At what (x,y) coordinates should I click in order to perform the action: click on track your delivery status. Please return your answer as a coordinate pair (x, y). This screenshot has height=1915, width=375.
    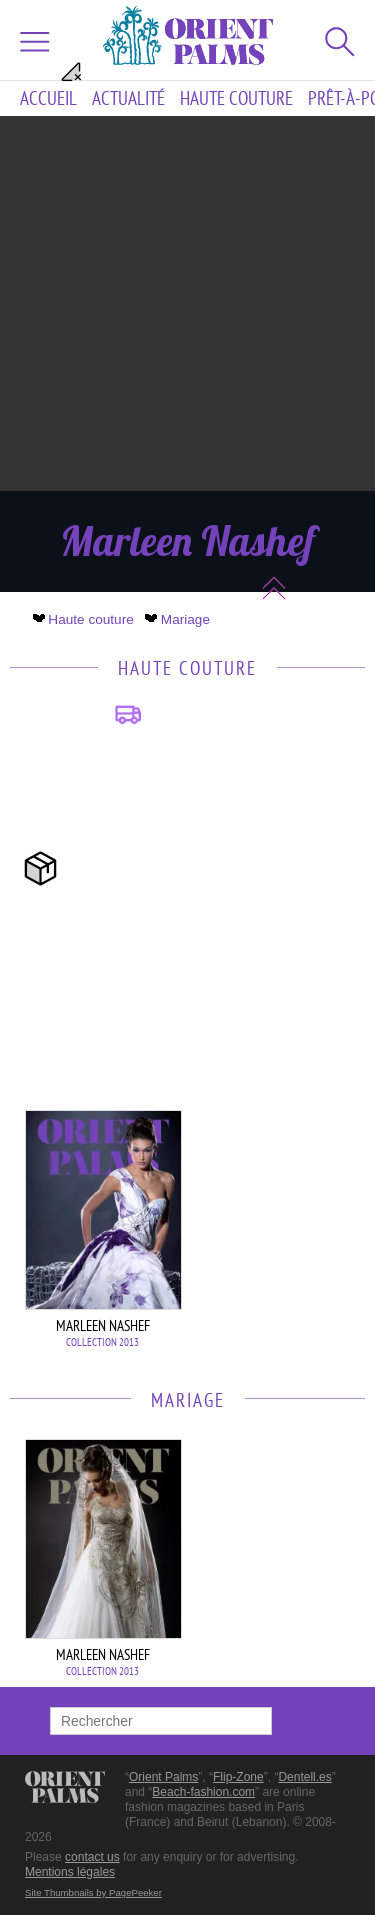
    Looking at the image, I should click on (127, 713).